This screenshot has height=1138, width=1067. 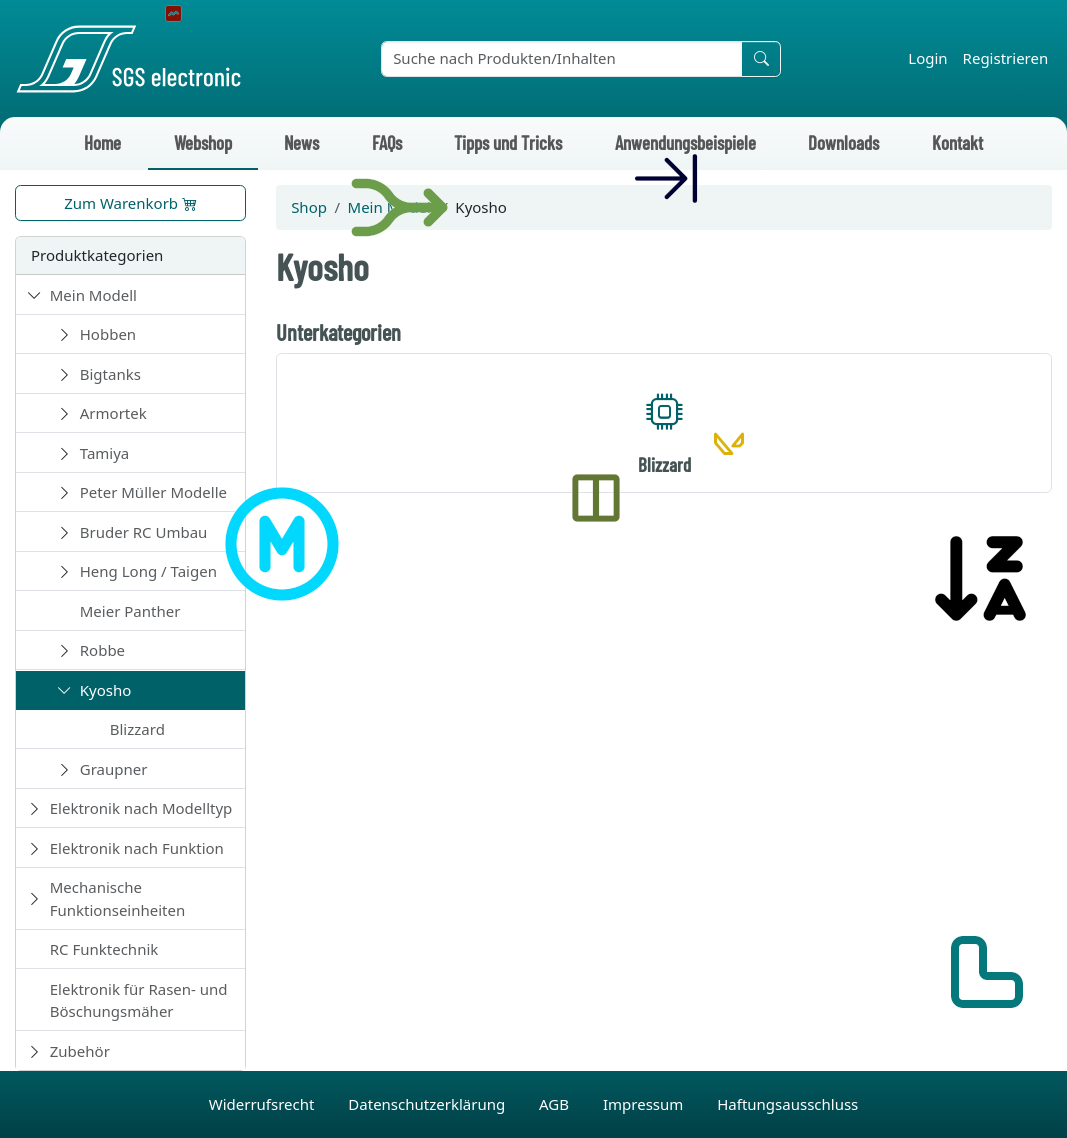 What do you see at coordinates (399, 207) in the screenshot?
I see `merge or combine selected items` at bounding box center [399, 207].